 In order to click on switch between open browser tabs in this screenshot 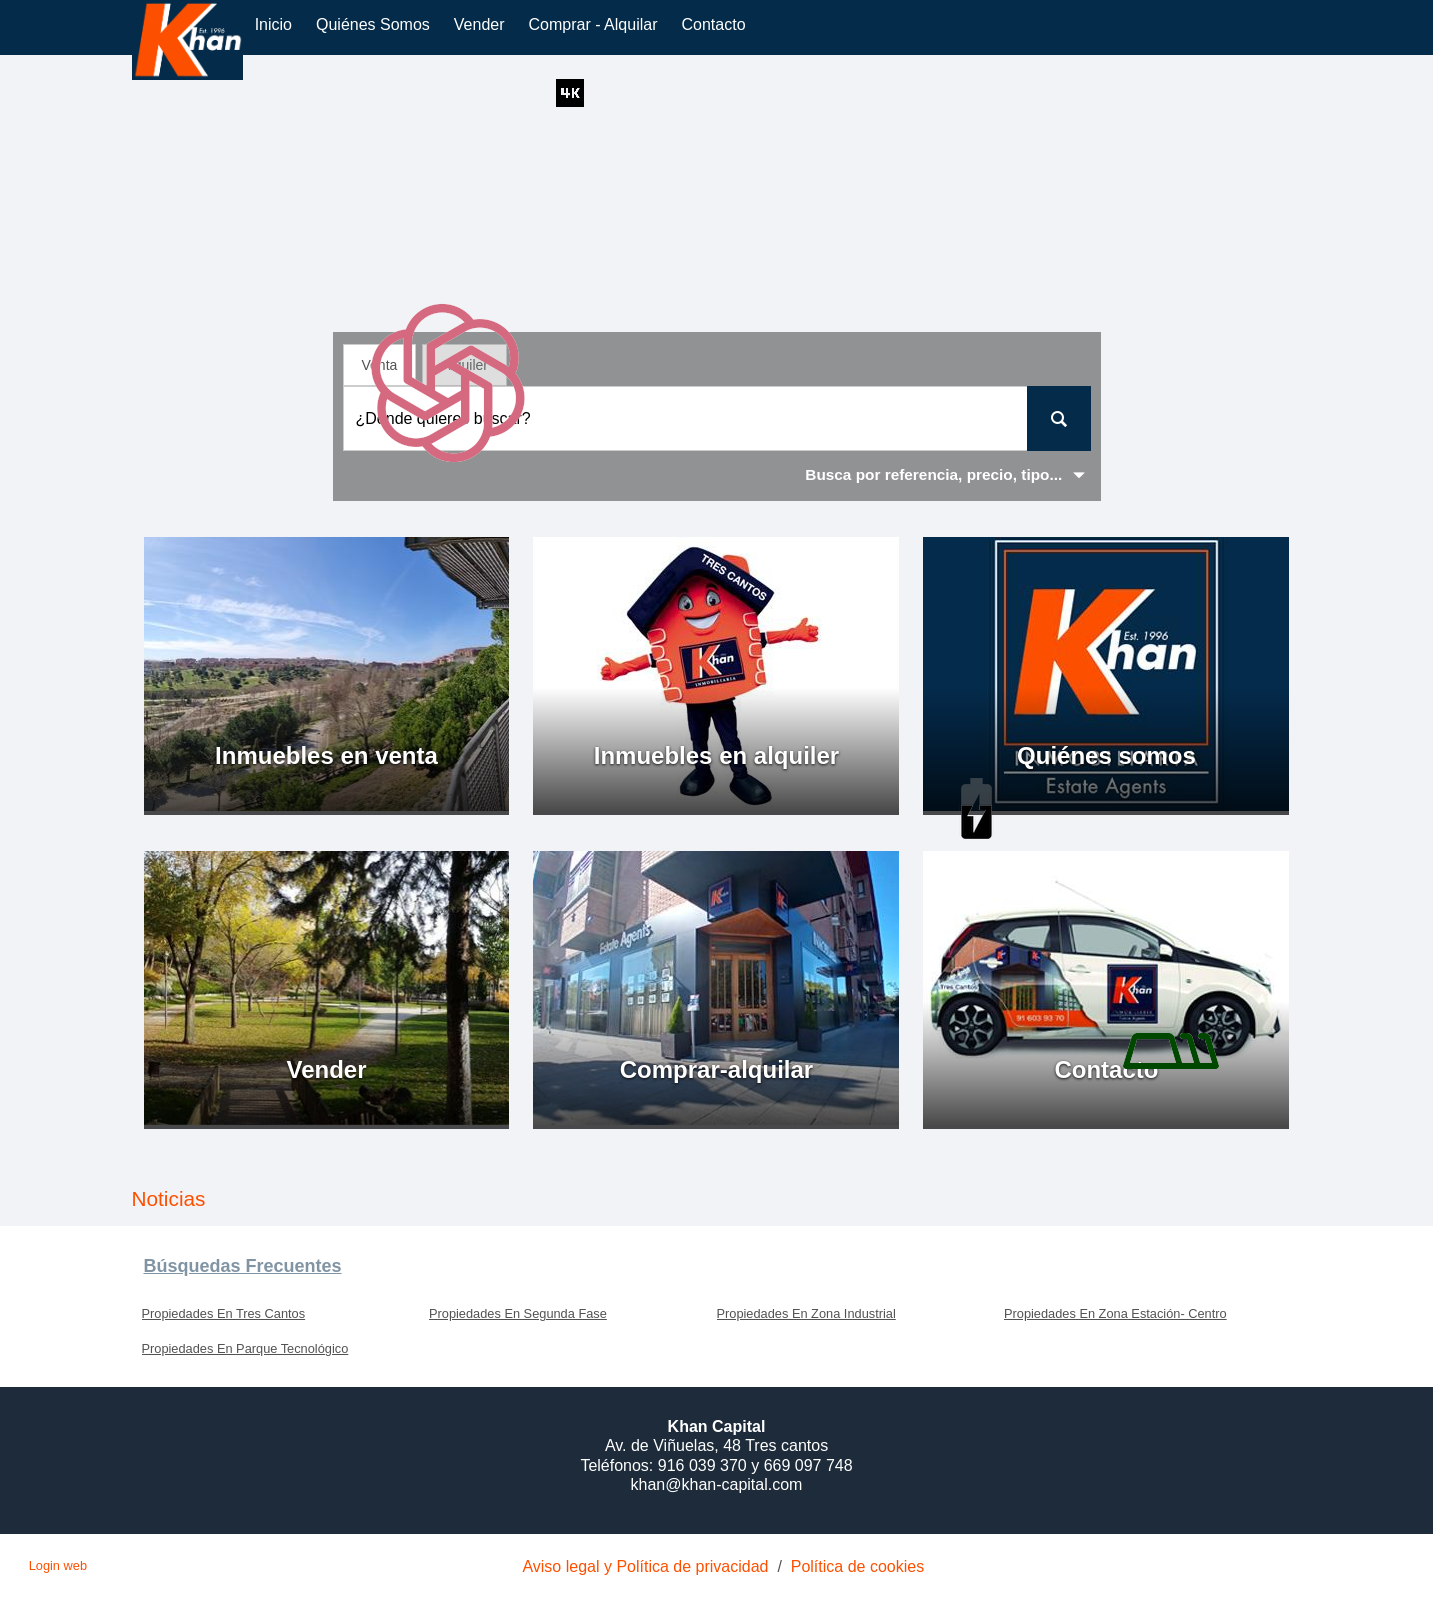, I will do `click(1171, 1051)`.